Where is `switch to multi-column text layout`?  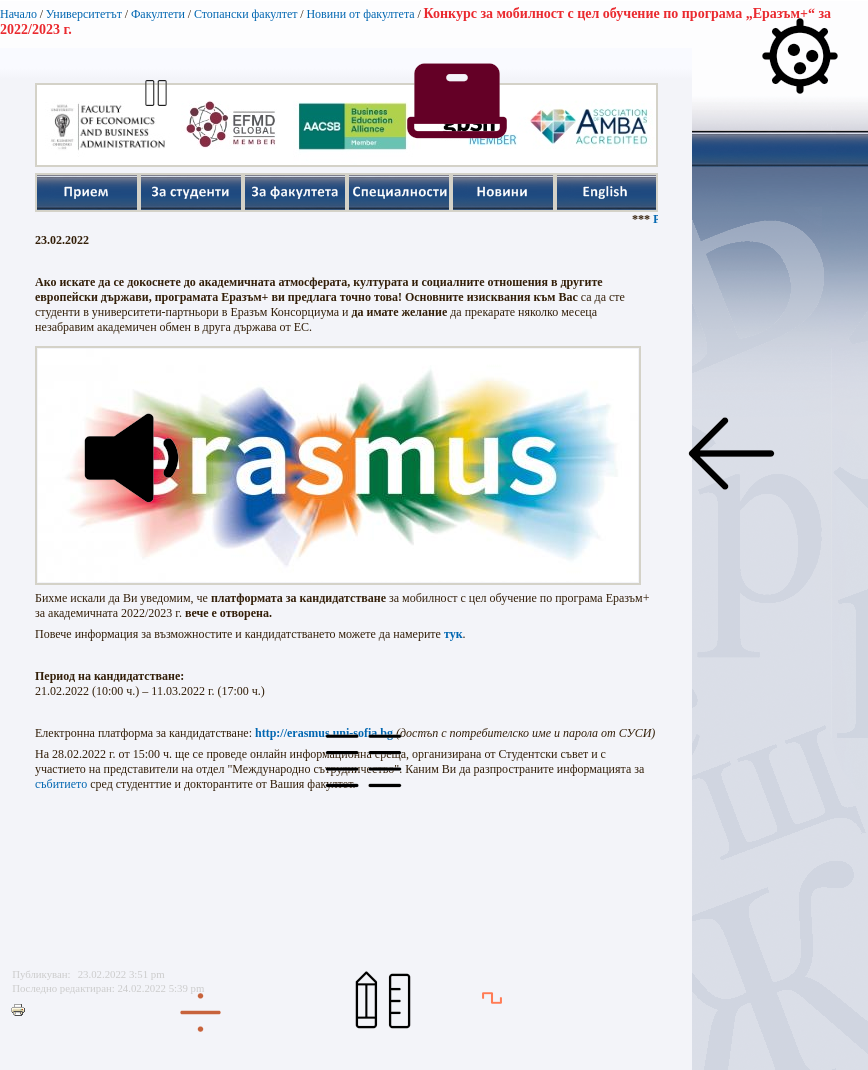 switch to multi-column text layout is located at coordinates (363, 762).